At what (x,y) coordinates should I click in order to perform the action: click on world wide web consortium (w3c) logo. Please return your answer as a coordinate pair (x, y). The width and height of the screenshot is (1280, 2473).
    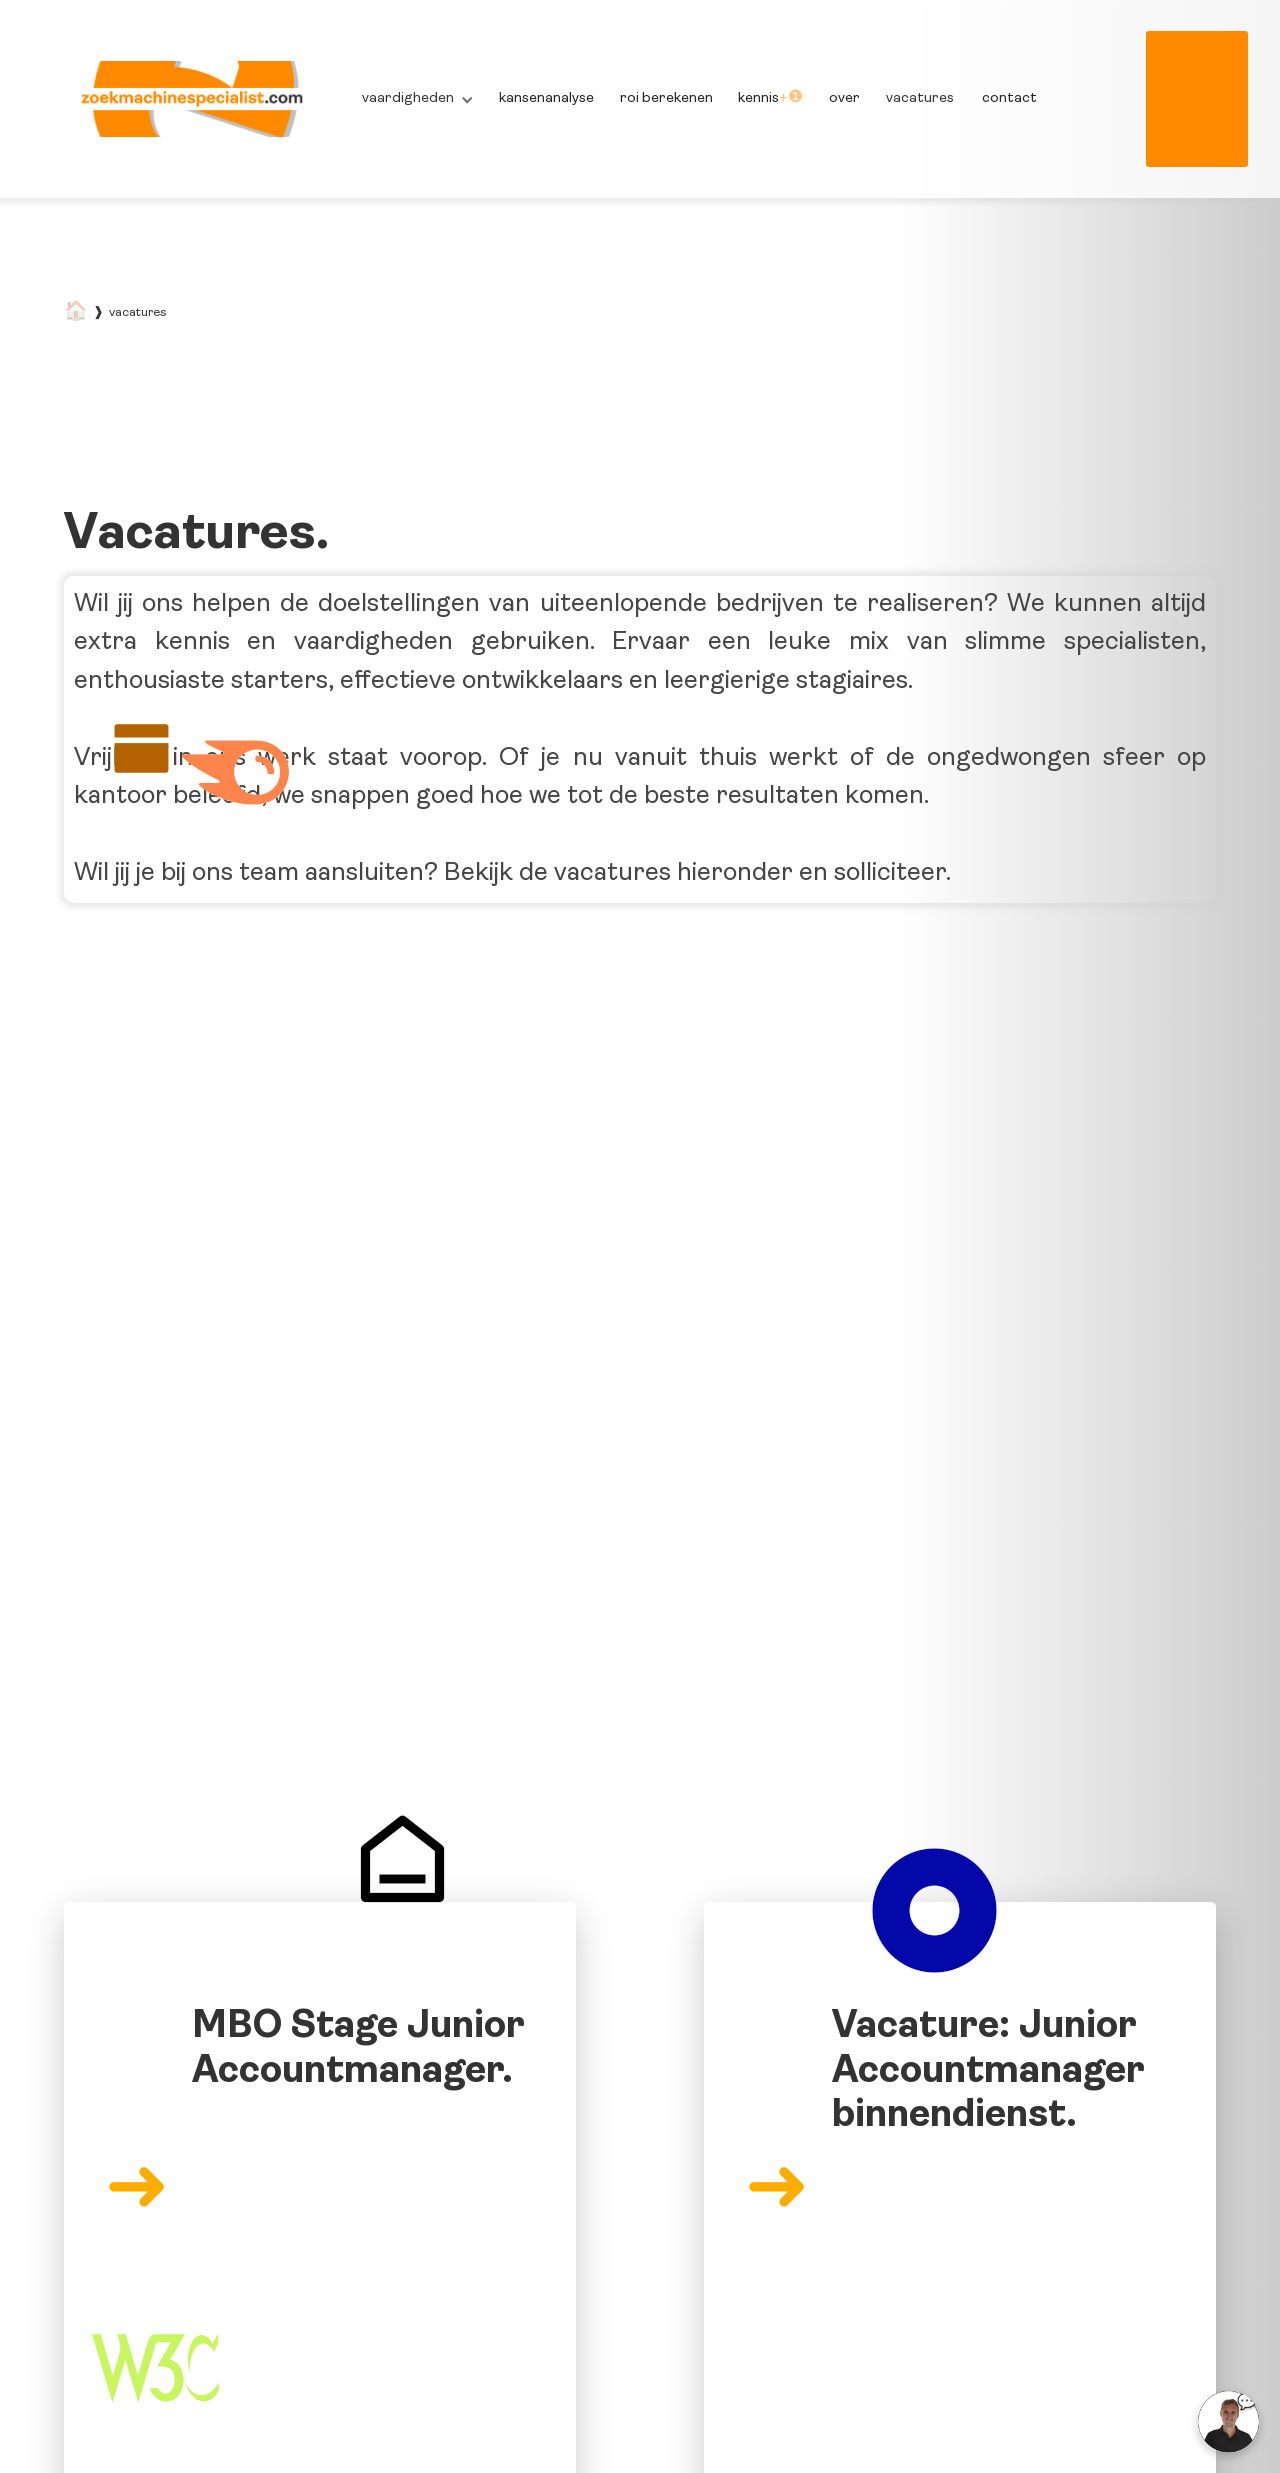
    Looking at the image, I should click on (155, 2365).